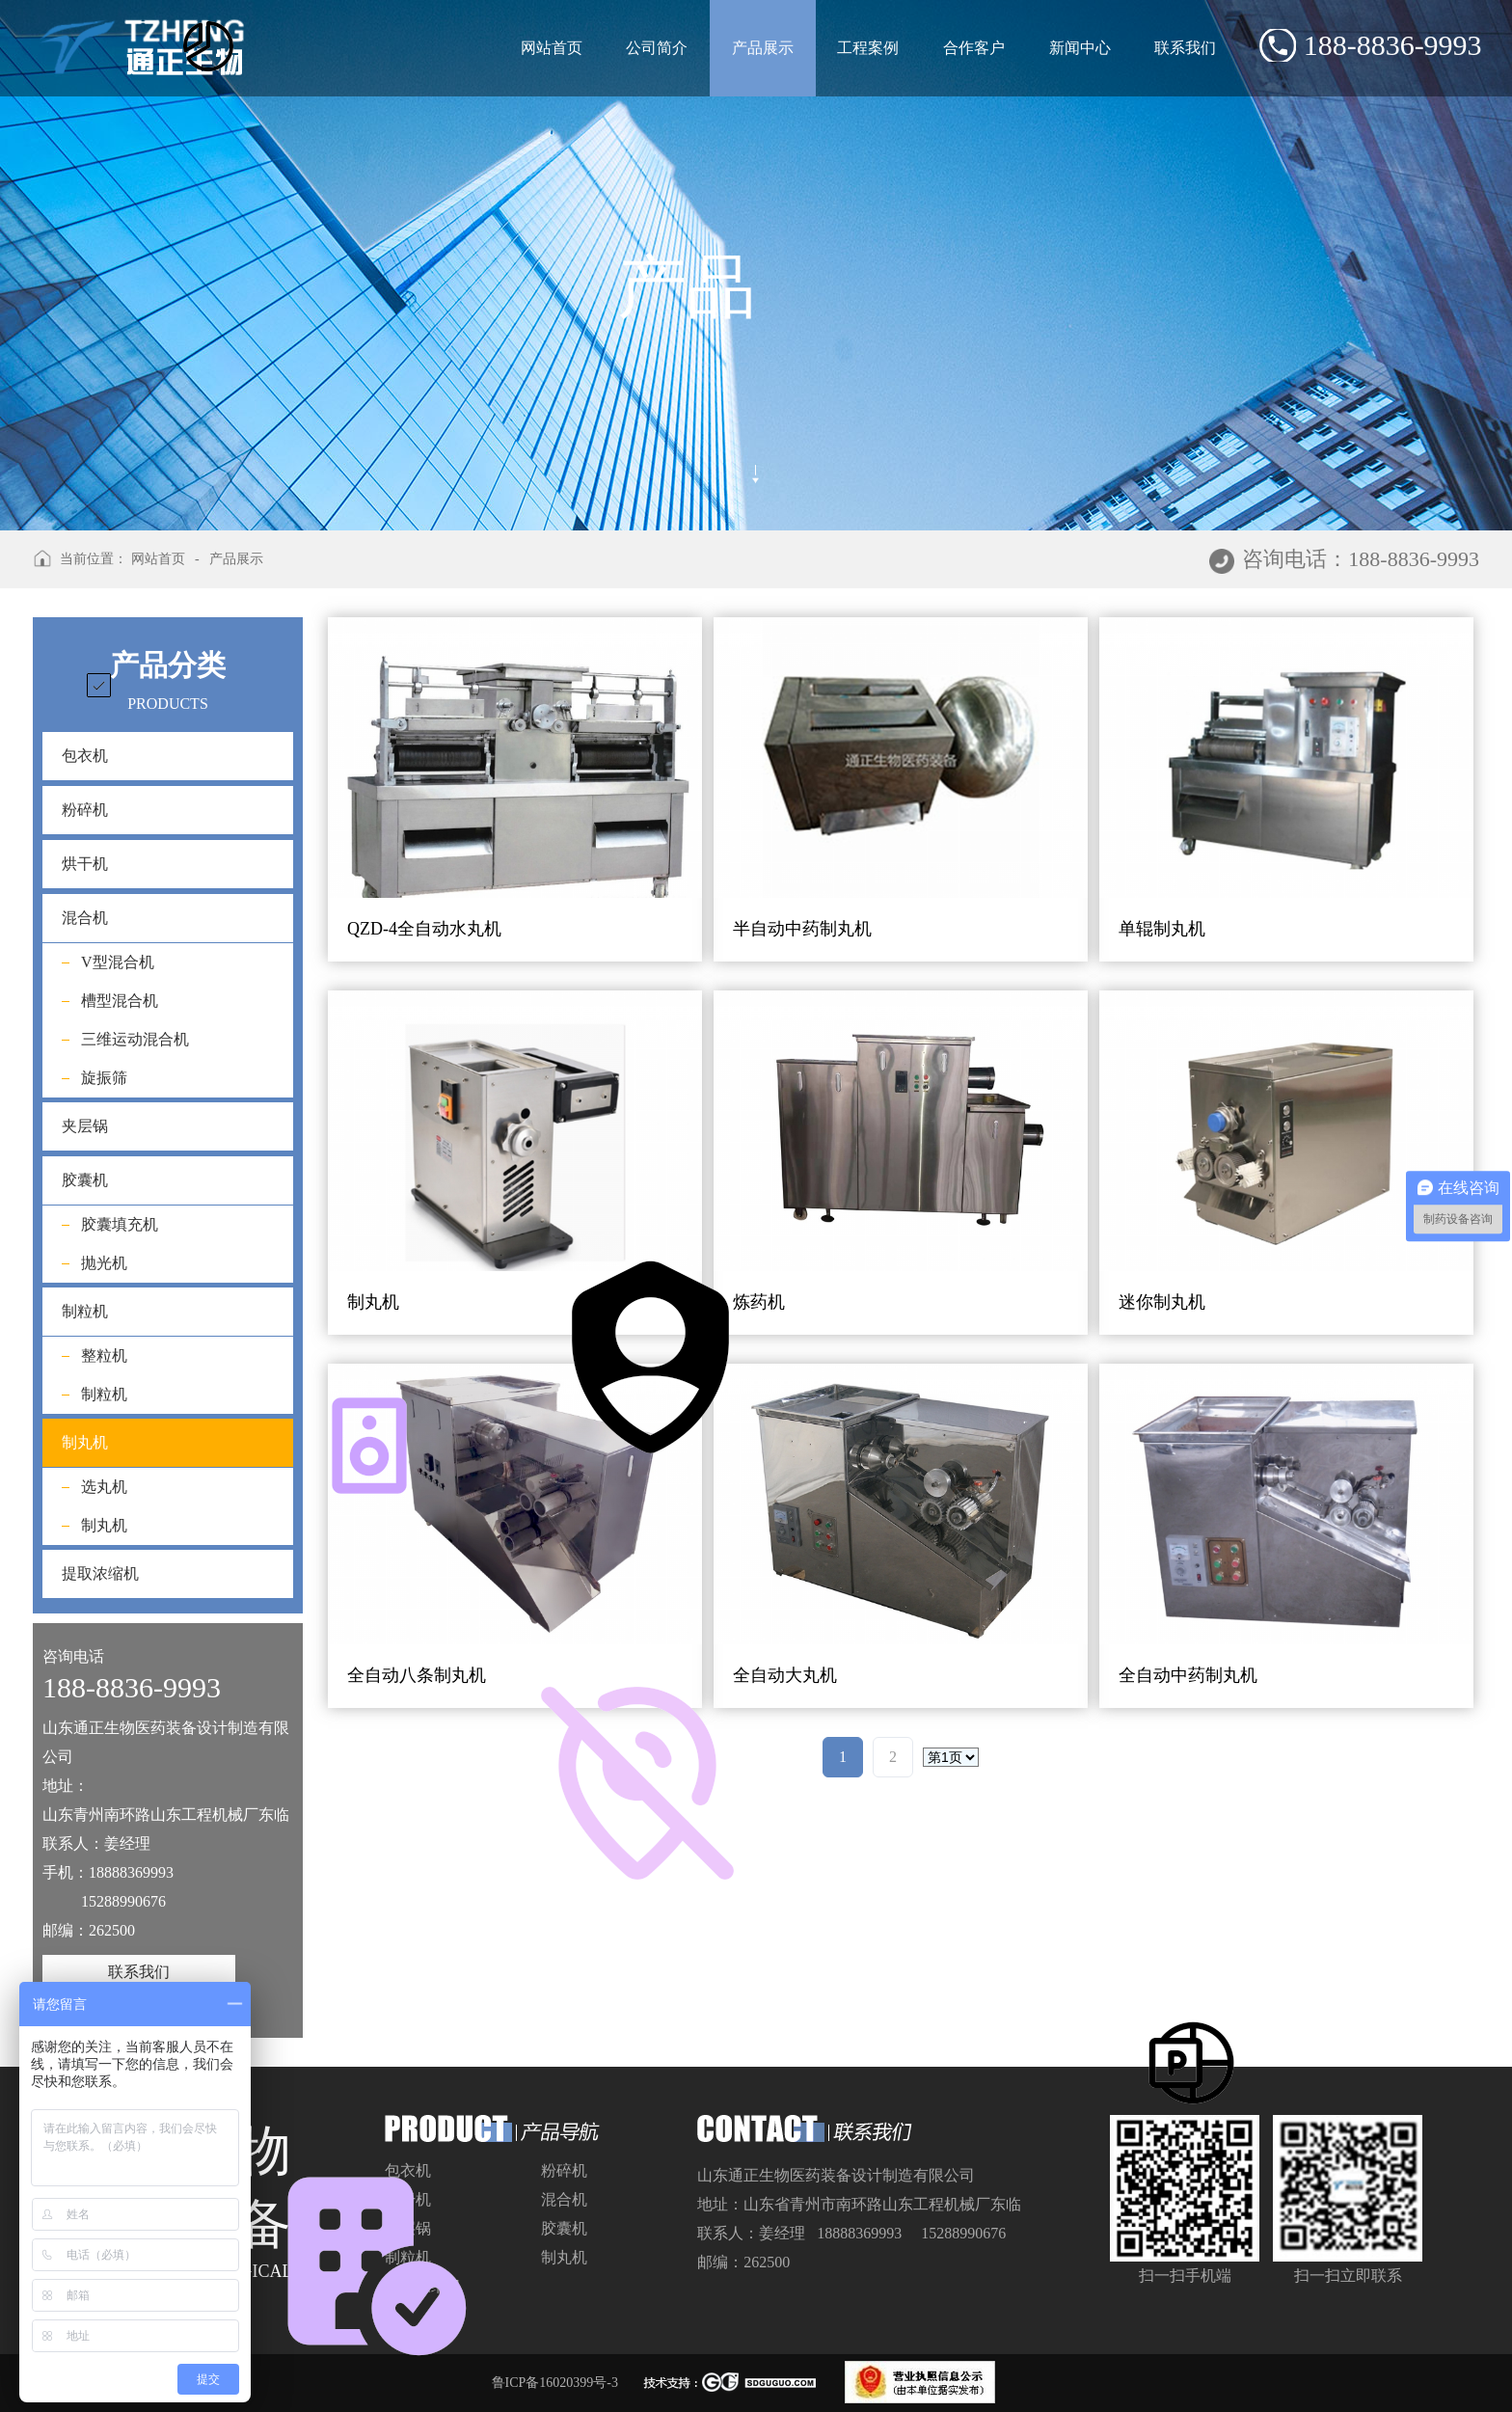  Describe the element at coordinates (208, 46) in the screenshot. I see `view analytics or statistics breakdown` at that location.